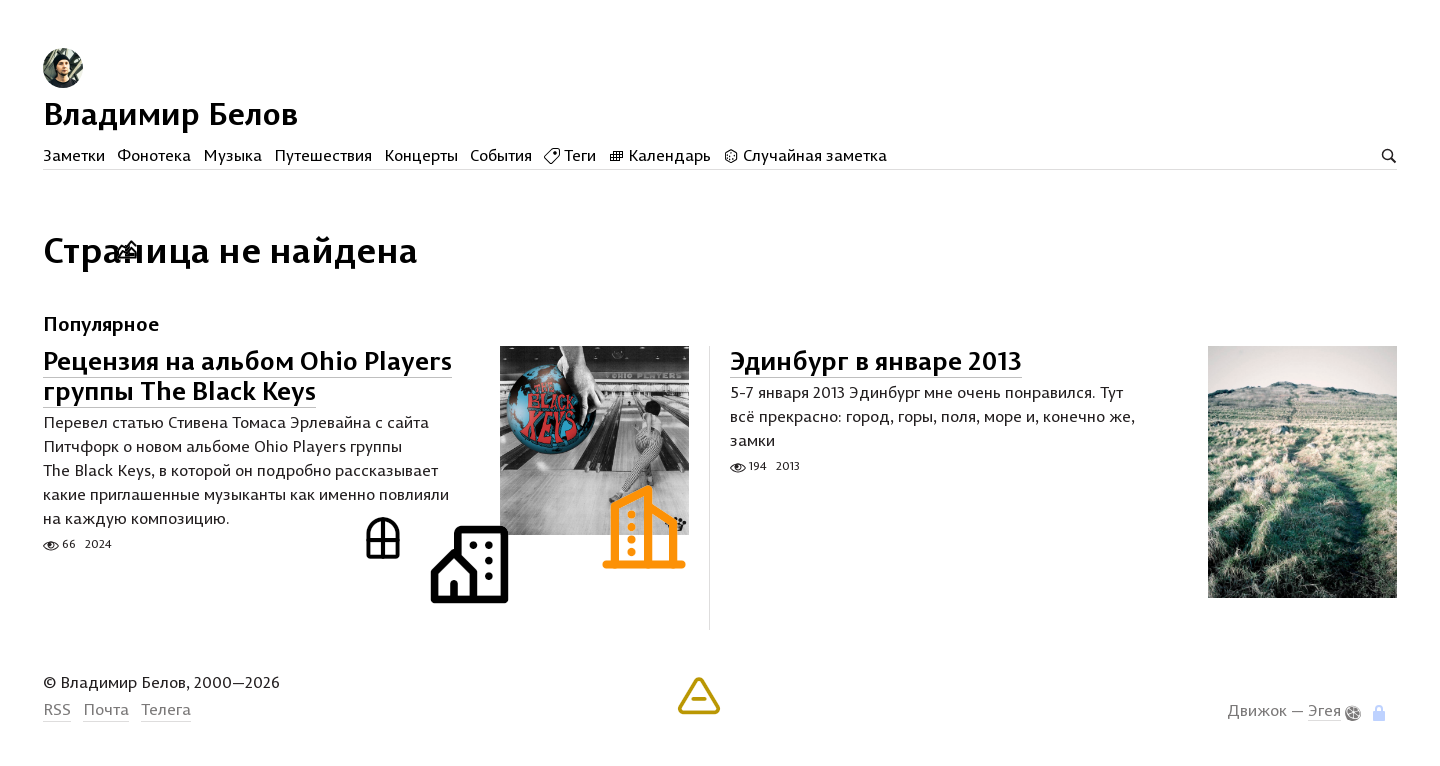  I want to click on view community or residential buildings, so click(469, 564).